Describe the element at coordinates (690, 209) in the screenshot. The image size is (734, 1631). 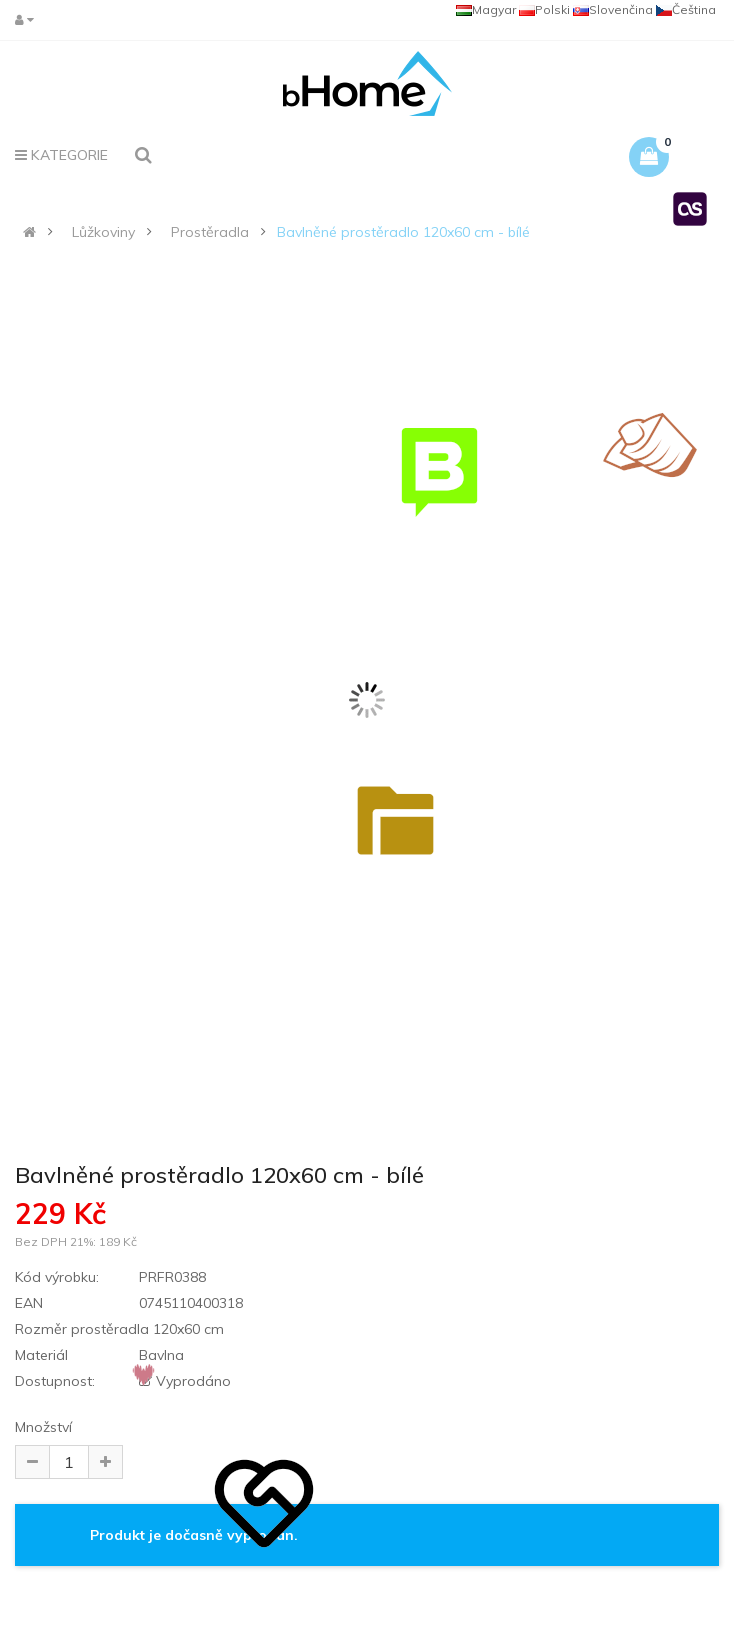
I see `open Last.fm app or profile` at that location.